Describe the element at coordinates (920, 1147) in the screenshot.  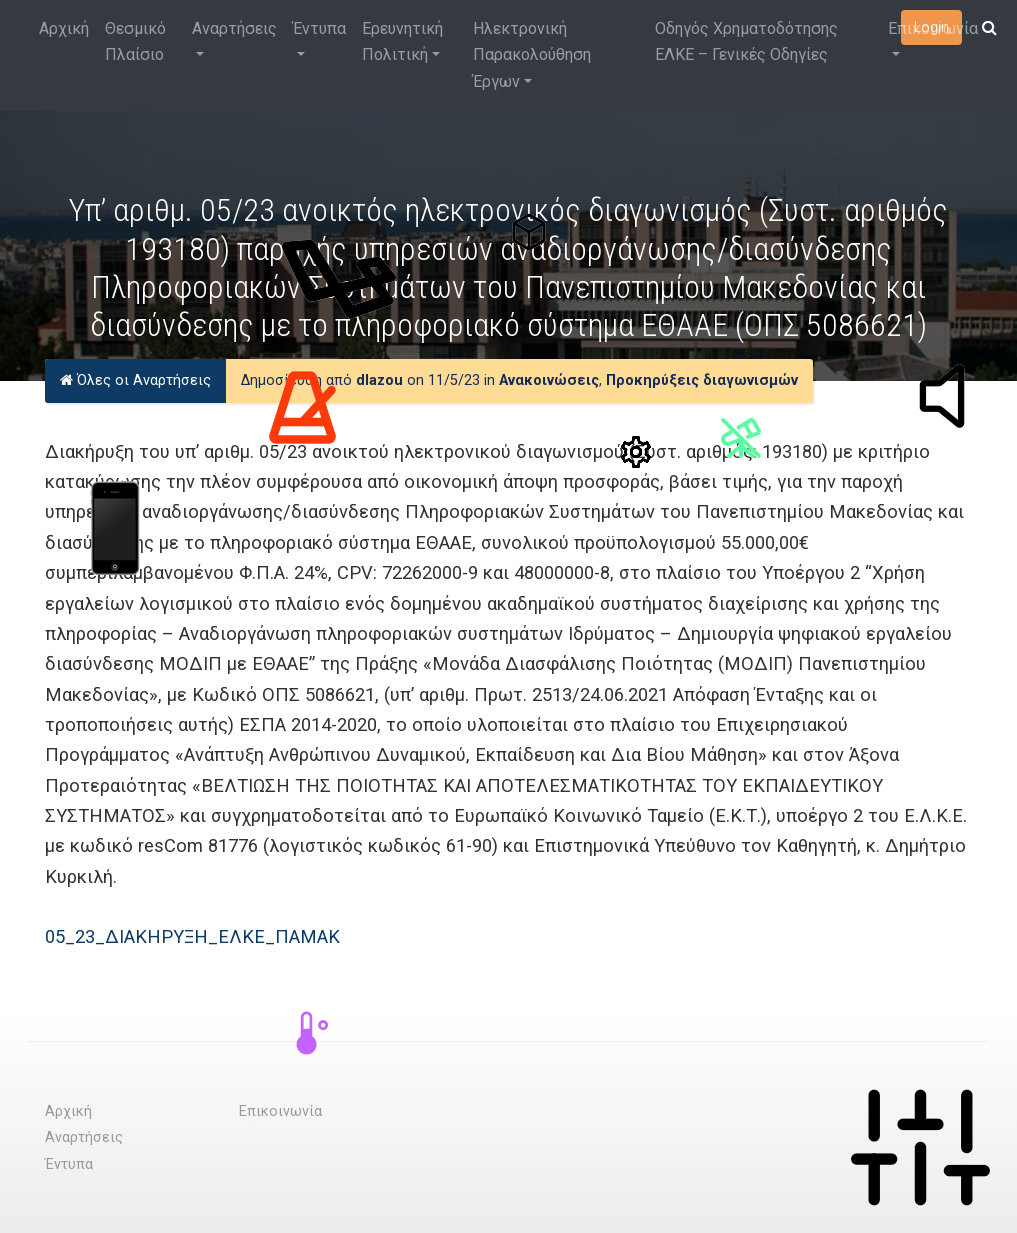
I see `adjust settings or preferences` at that location.